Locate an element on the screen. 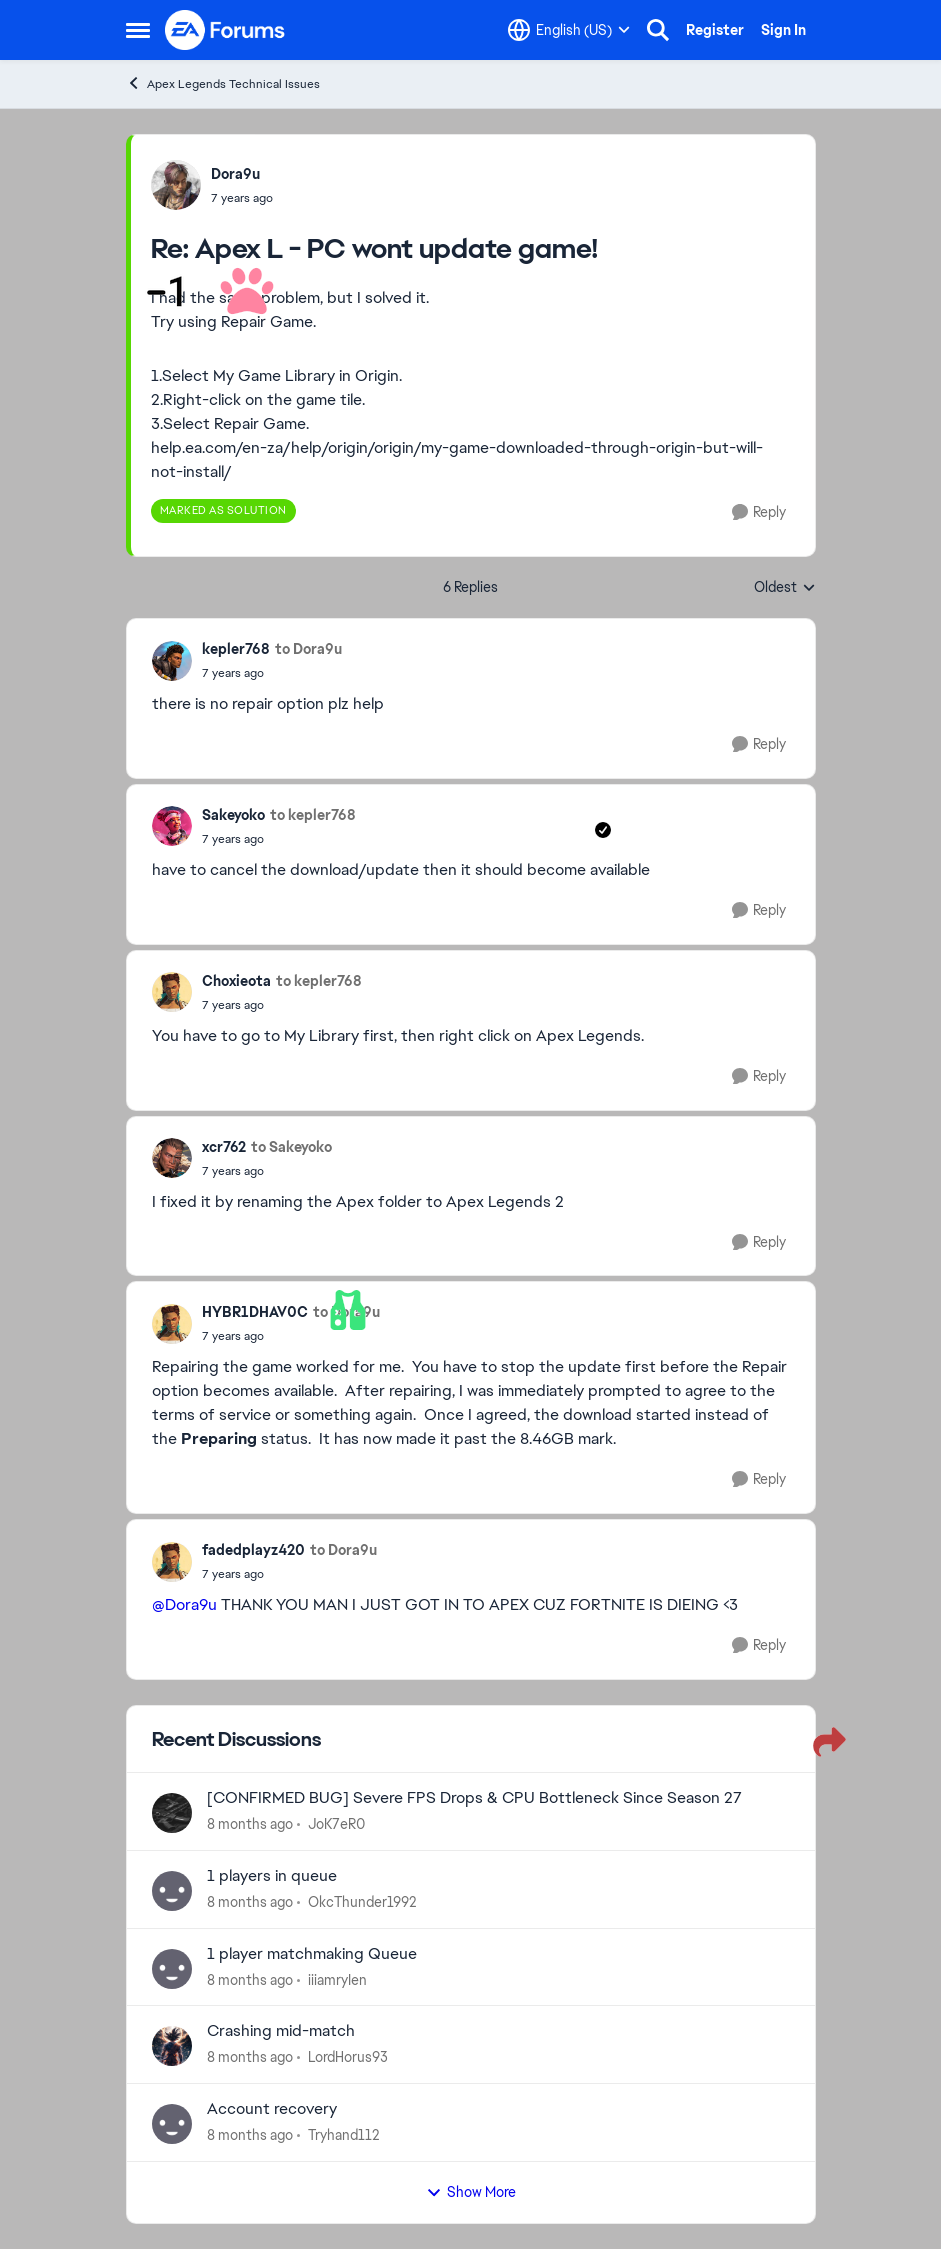 The height and width of the screenshot is (2249, 941). share this content is located at coordinates (829, 1742).